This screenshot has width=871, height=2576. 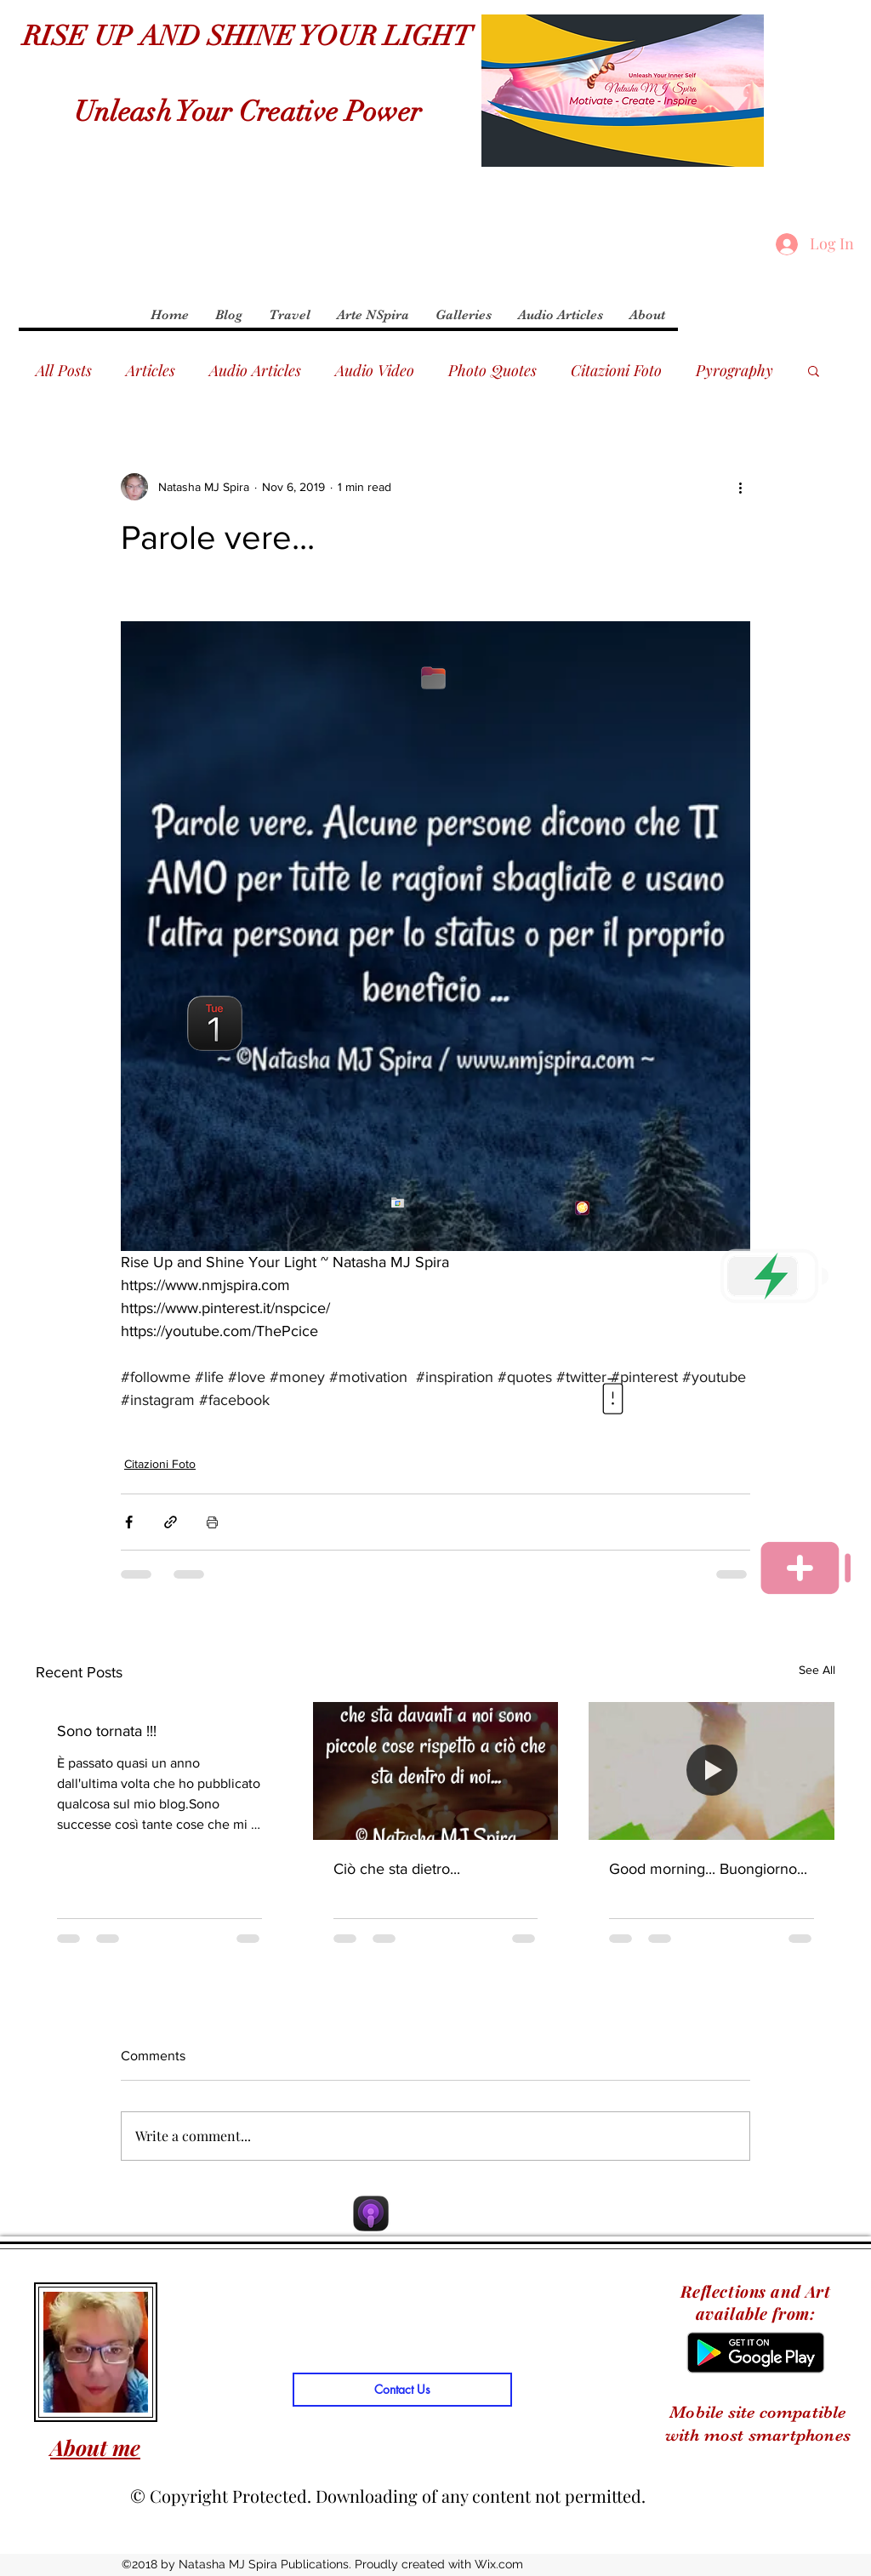 What do you see at coordinates (612, 1397) in the screenshot?
I see `indicates low battery warning` at bounding box center [612, 1397].